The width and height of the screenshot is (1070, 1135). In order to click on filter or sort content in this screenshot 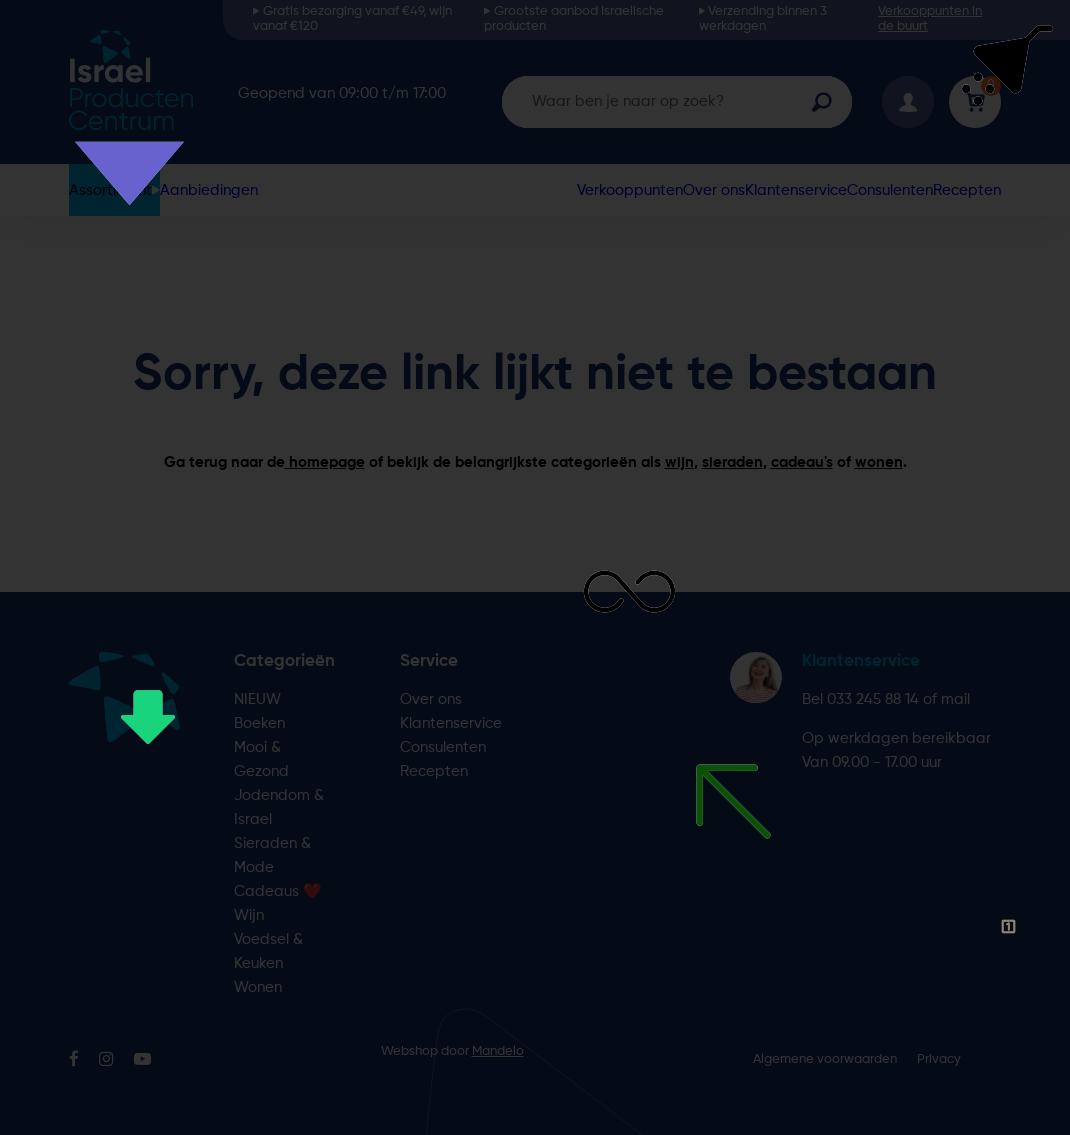, I will do `click(1006, 61)`.